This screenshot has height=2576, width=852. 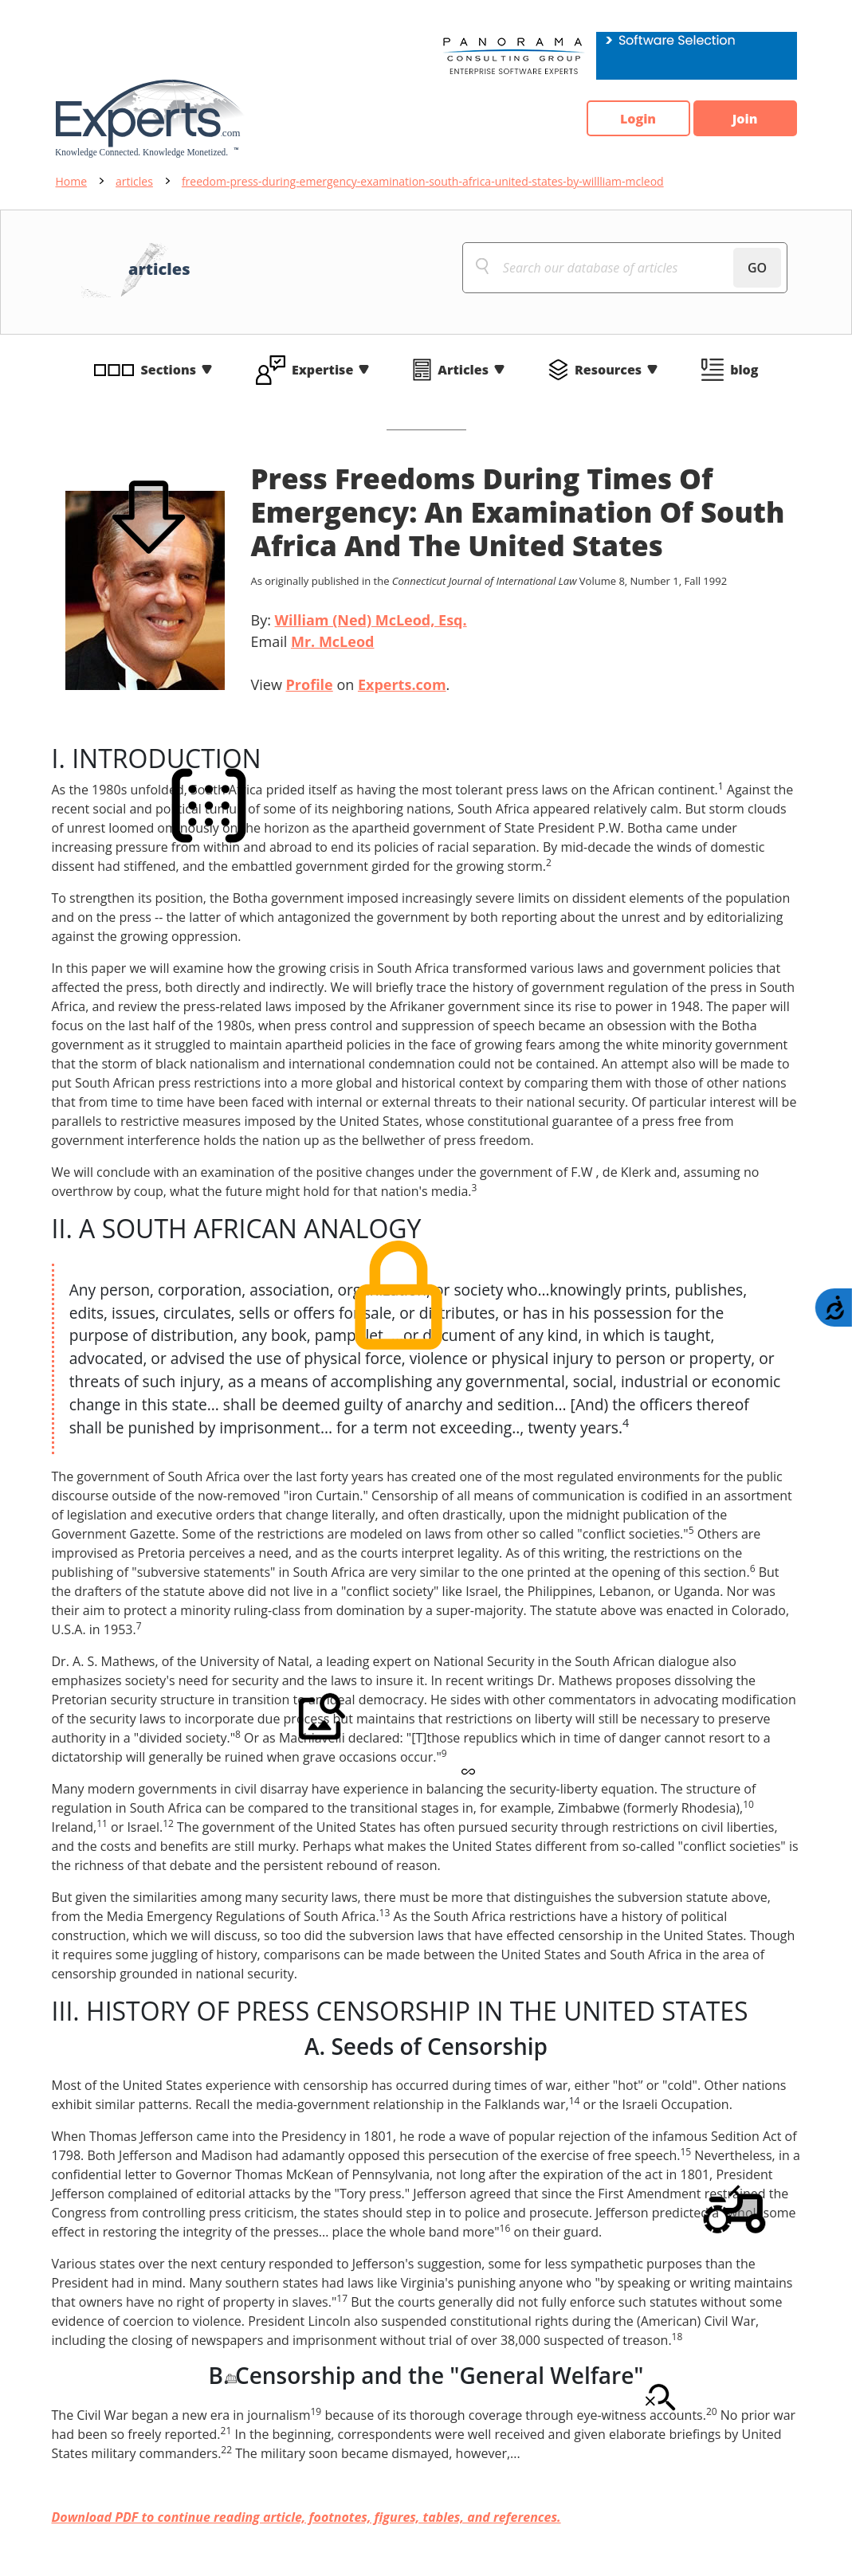 What do you see at coordinates (399, 1299) in the screenshot?
I see `indicates a locked or secure item` at bounding box center [399, 1299].